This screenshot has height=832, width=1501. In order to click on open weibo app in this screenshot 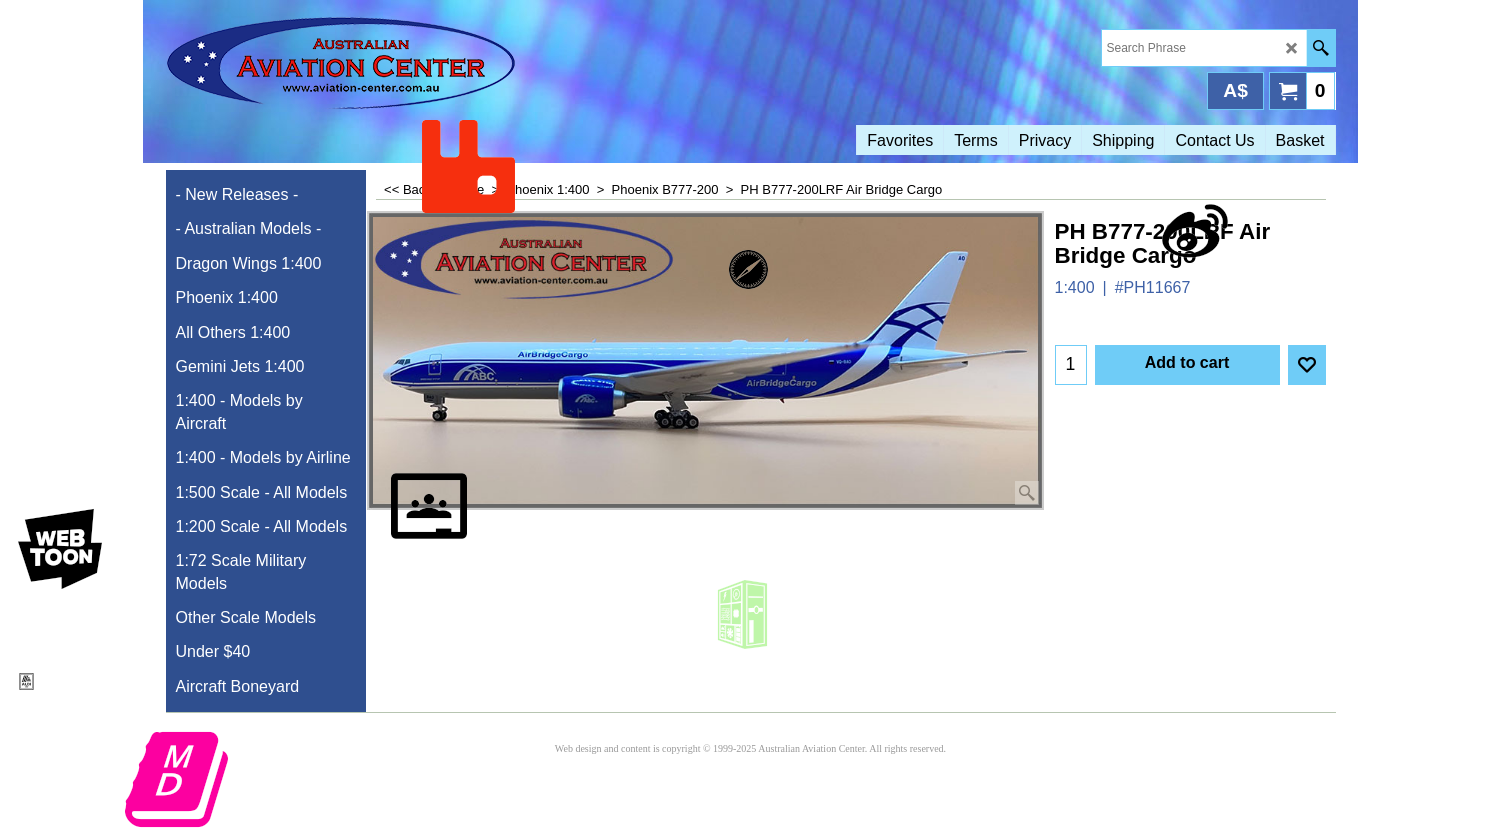, I will do `click(1195, 233)`.